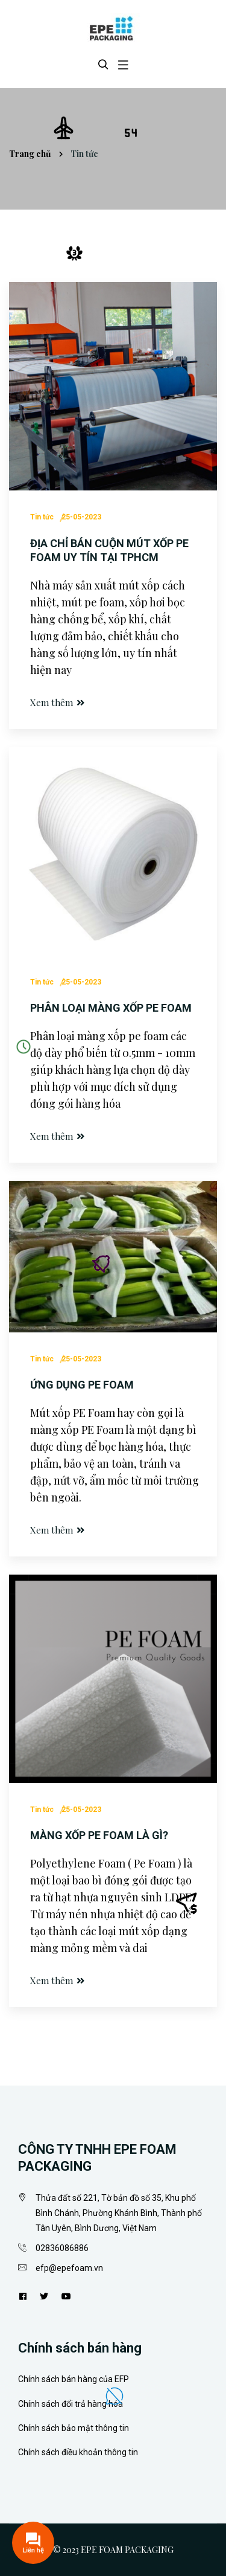 The height and width of the screenshot is (2576, 226). I want to click on view time or clock settings, so click(24, 1047).